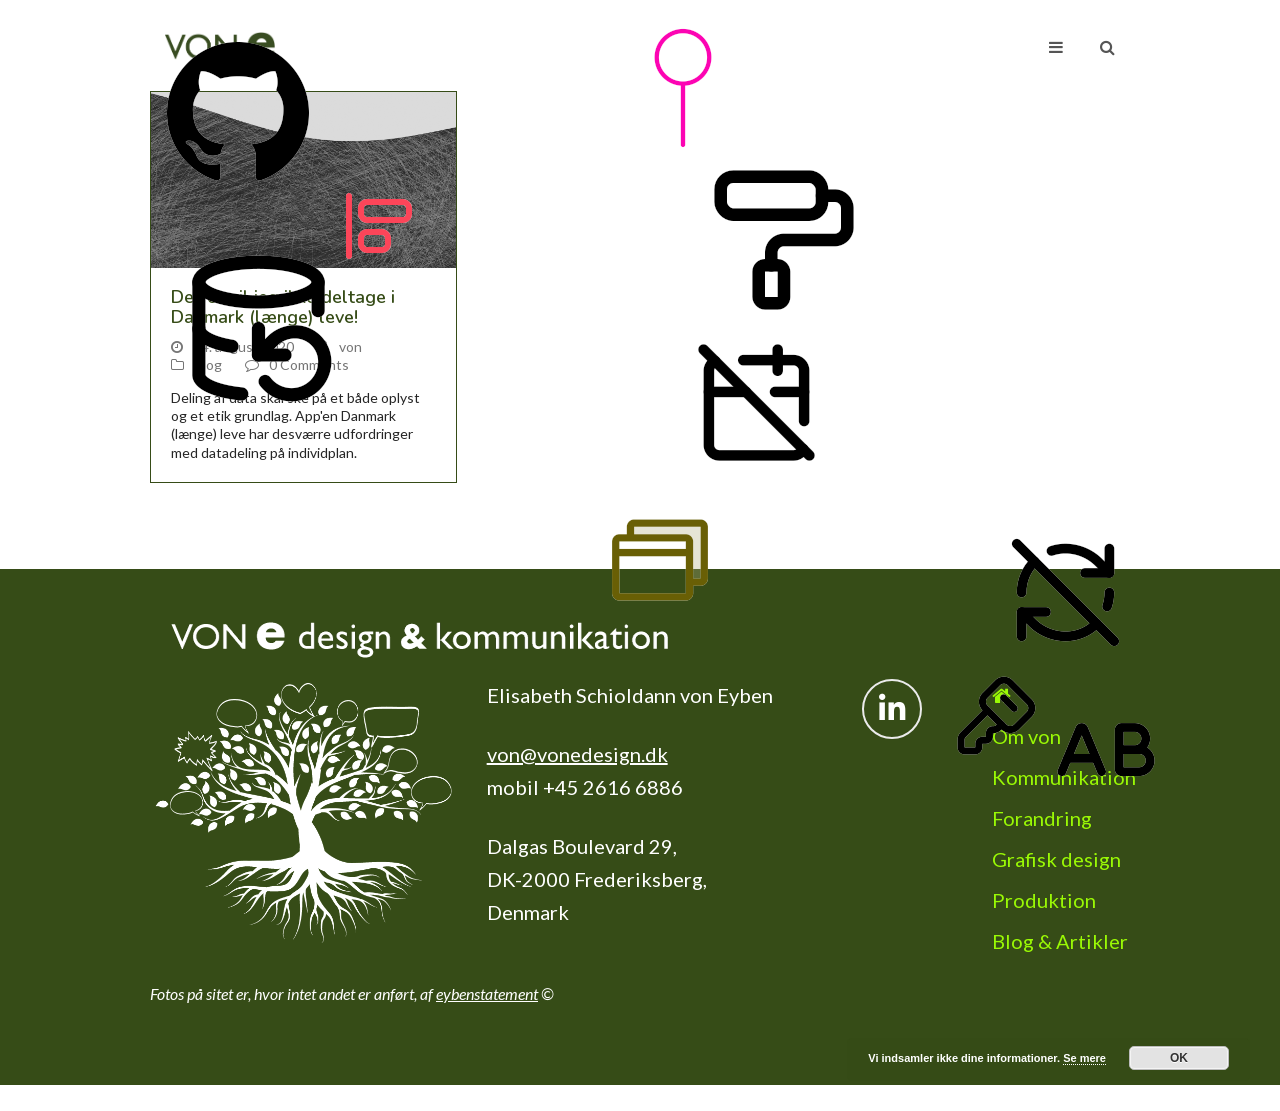 Image resolution: width=1280 pixels, height=1111 pixels. Describe the element at coordinates (1106, 754) in the screenshot. I see `toggle uppercase text formatting` at that location.